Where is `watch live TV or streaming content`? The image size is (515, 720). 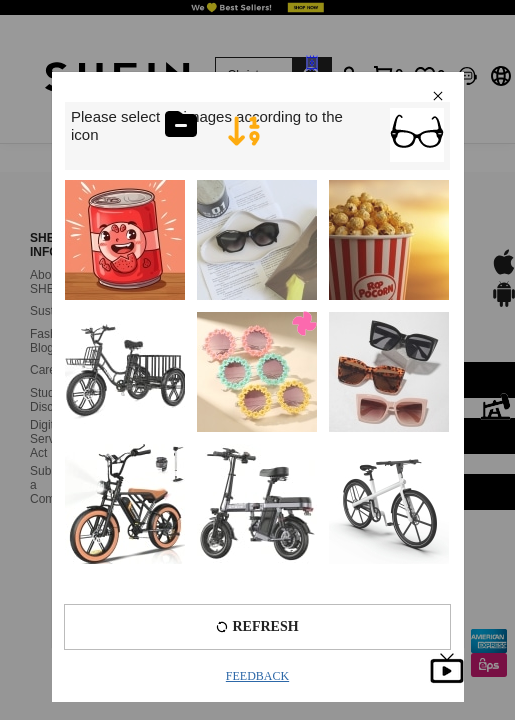 watch live TV or streaming content is located at coordinates (447, 668).